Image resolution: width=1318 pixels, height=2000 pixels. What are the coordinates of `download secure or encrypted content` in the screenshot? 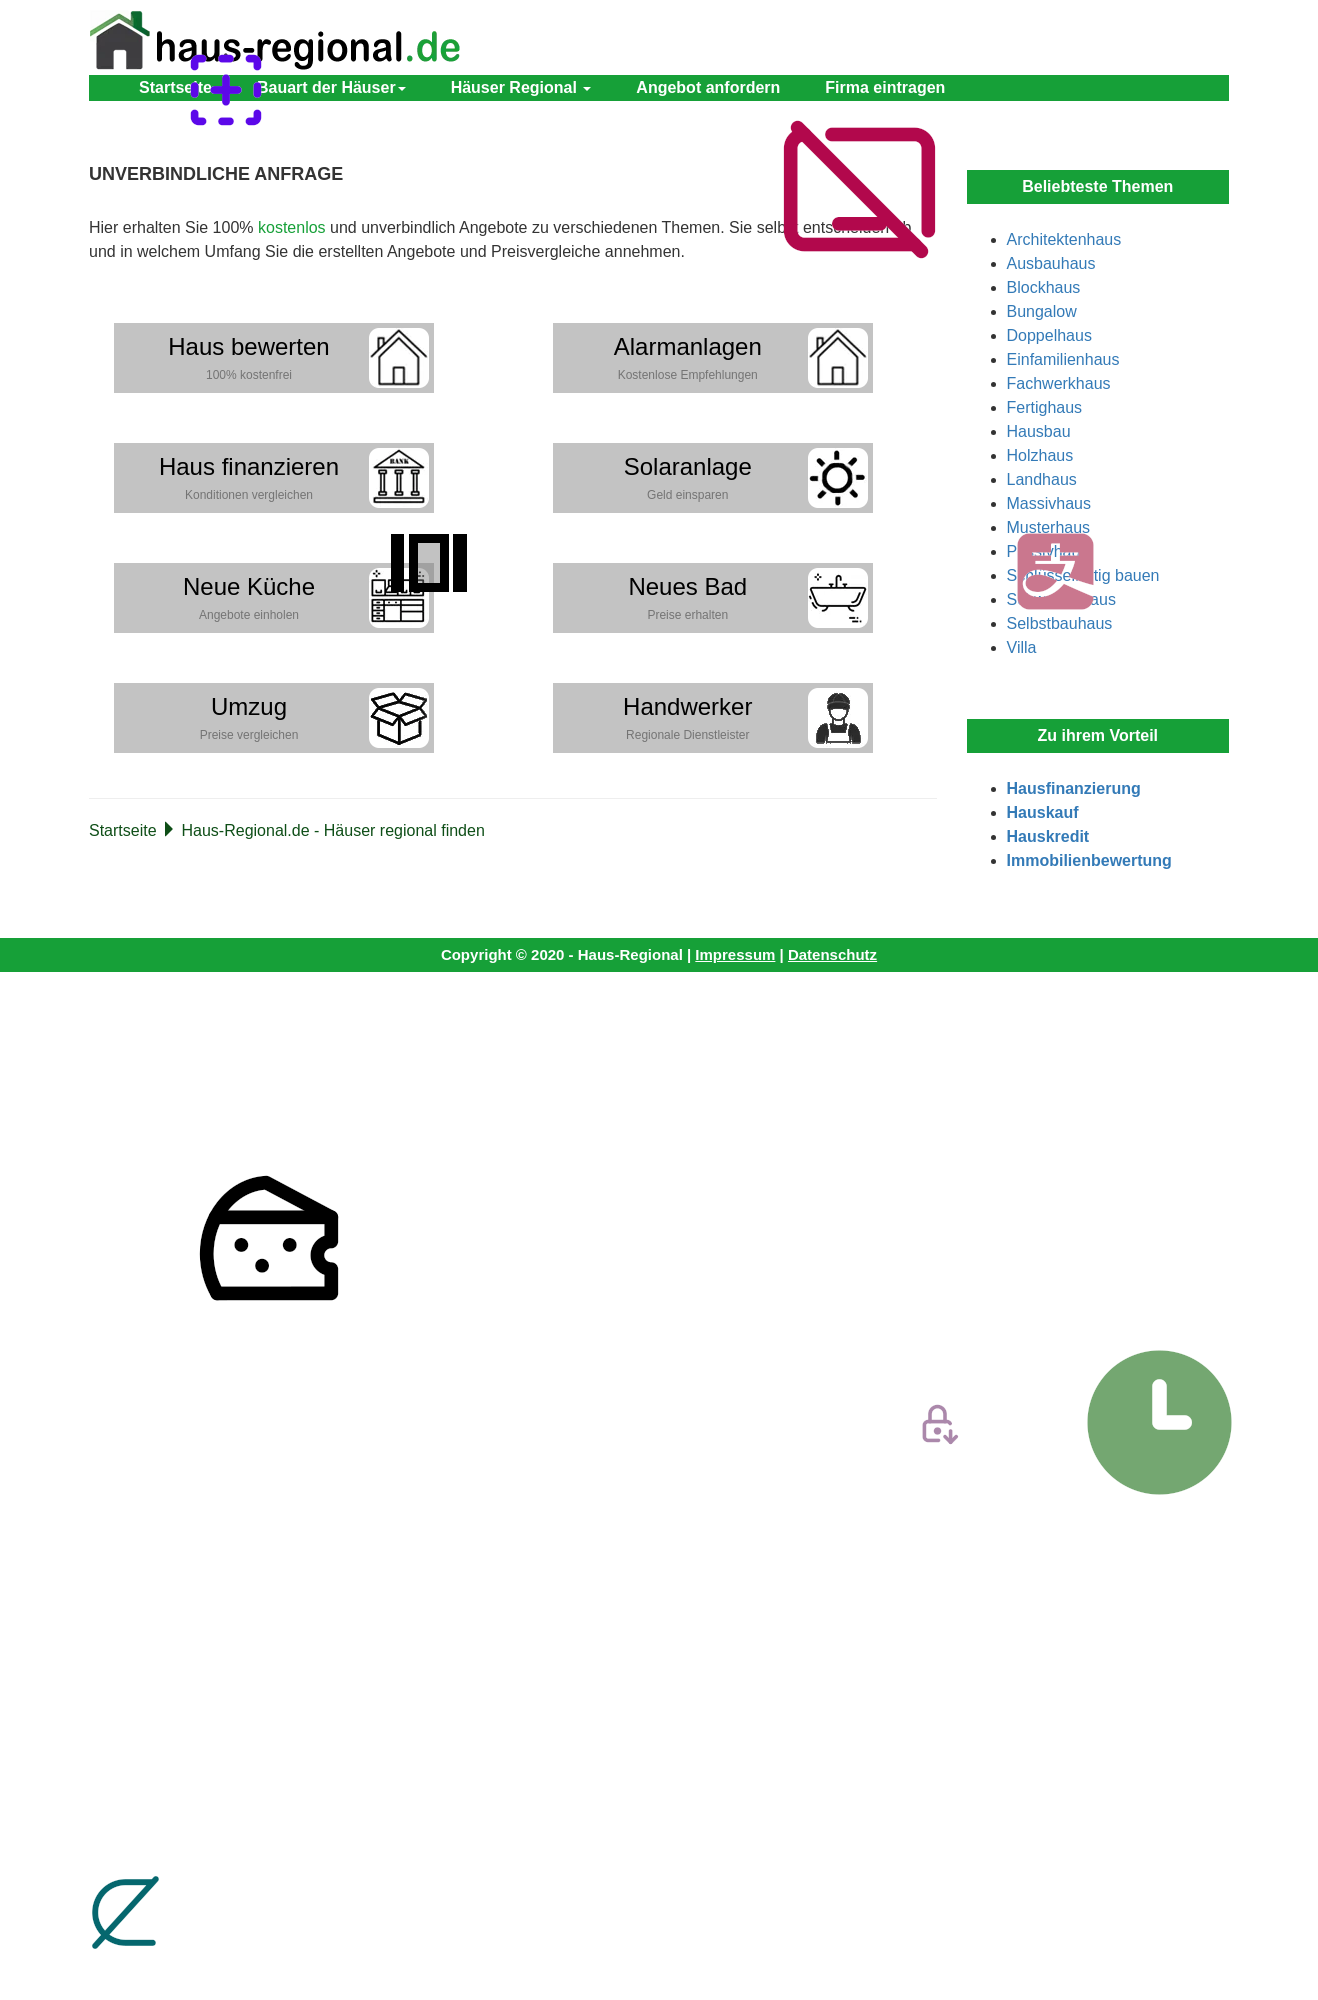 It's located at (937, 1423).